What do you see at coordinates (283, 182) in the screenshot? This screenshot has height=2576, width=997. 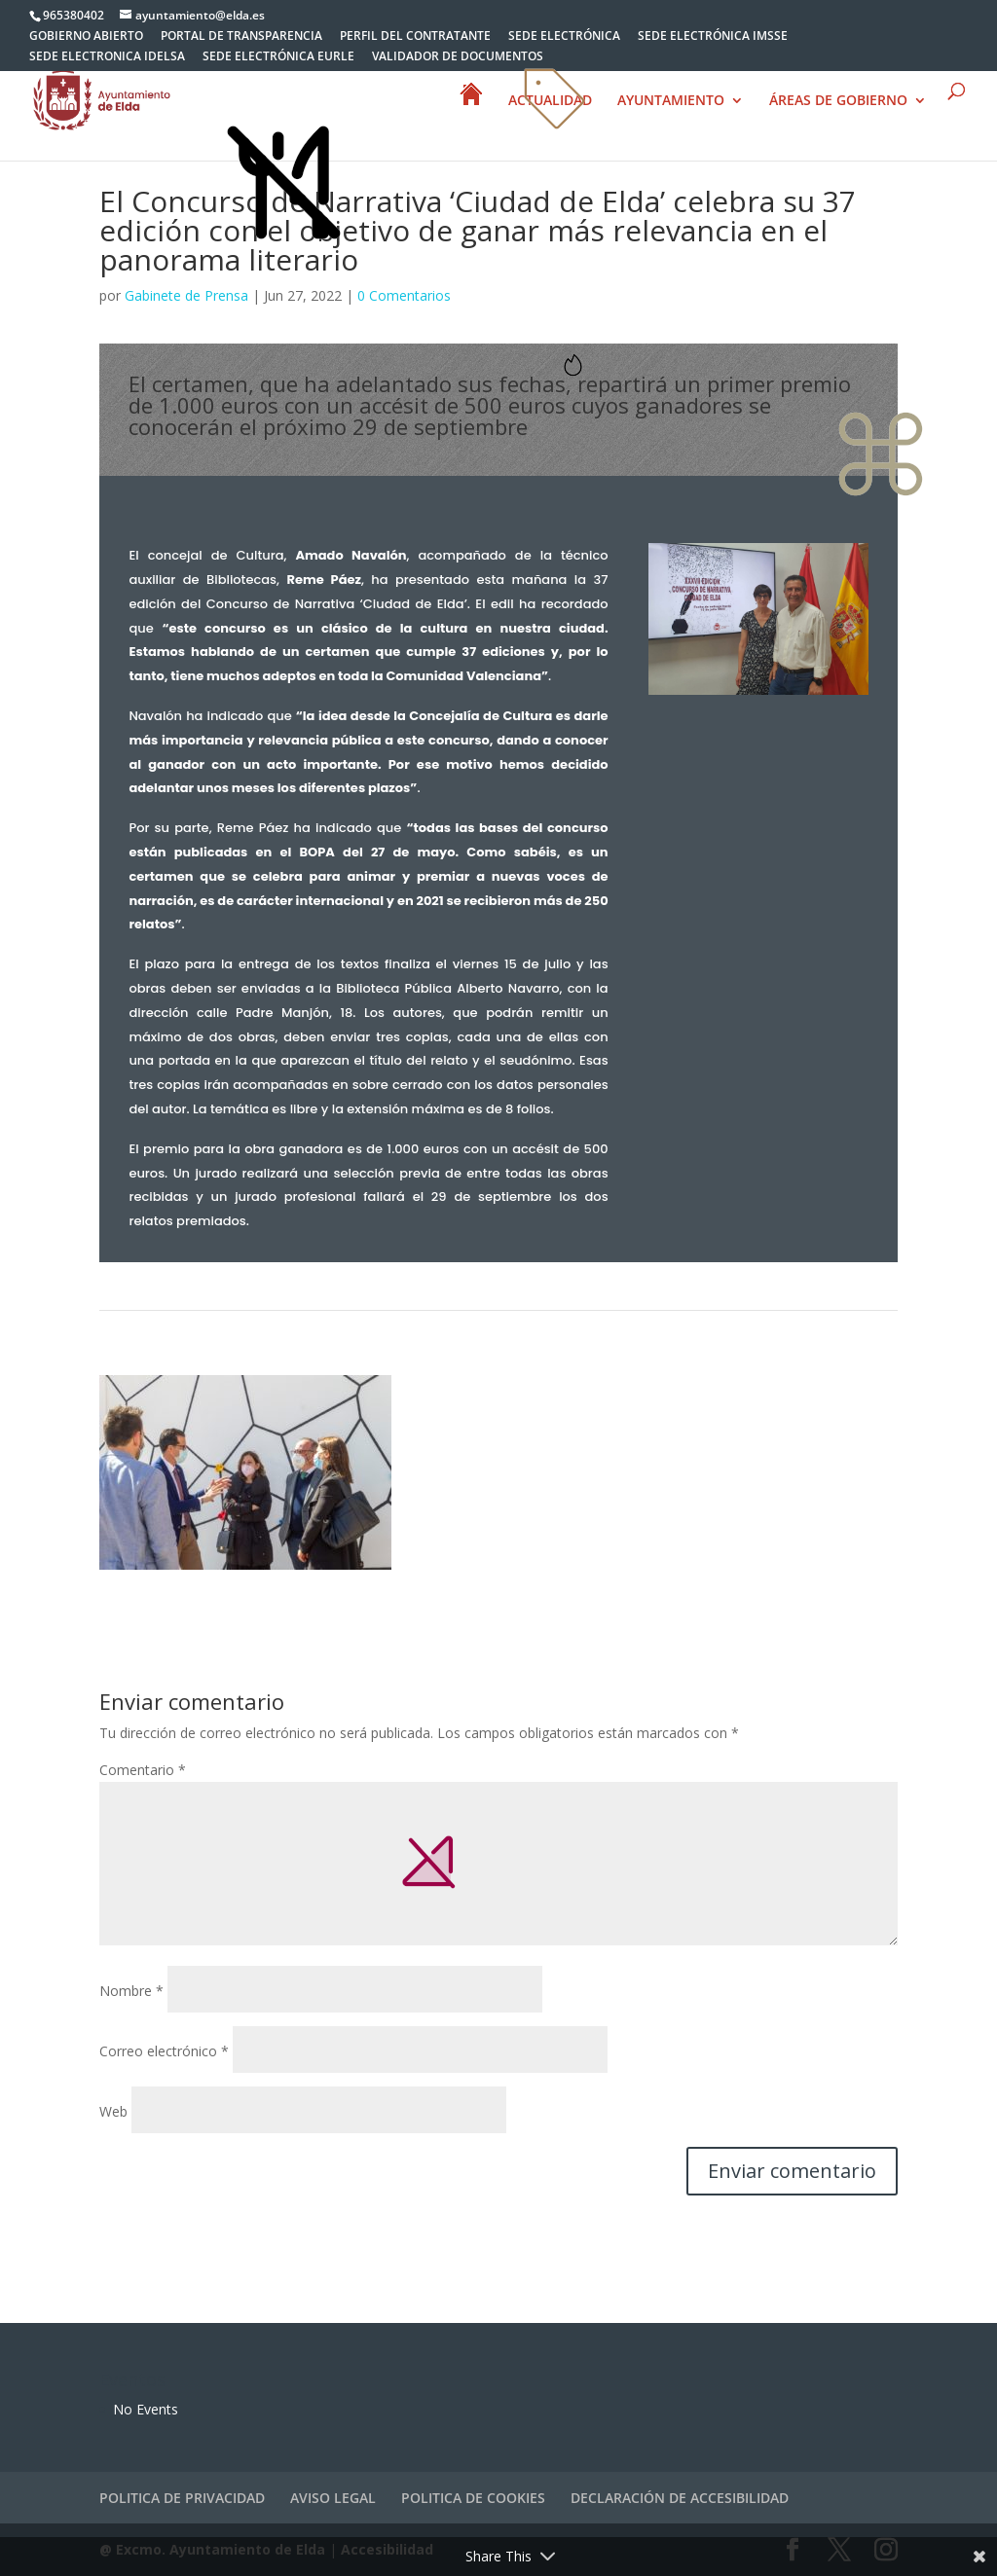 I see `kitchen tools unavailable or disabled` at bounding box center [283, 182].